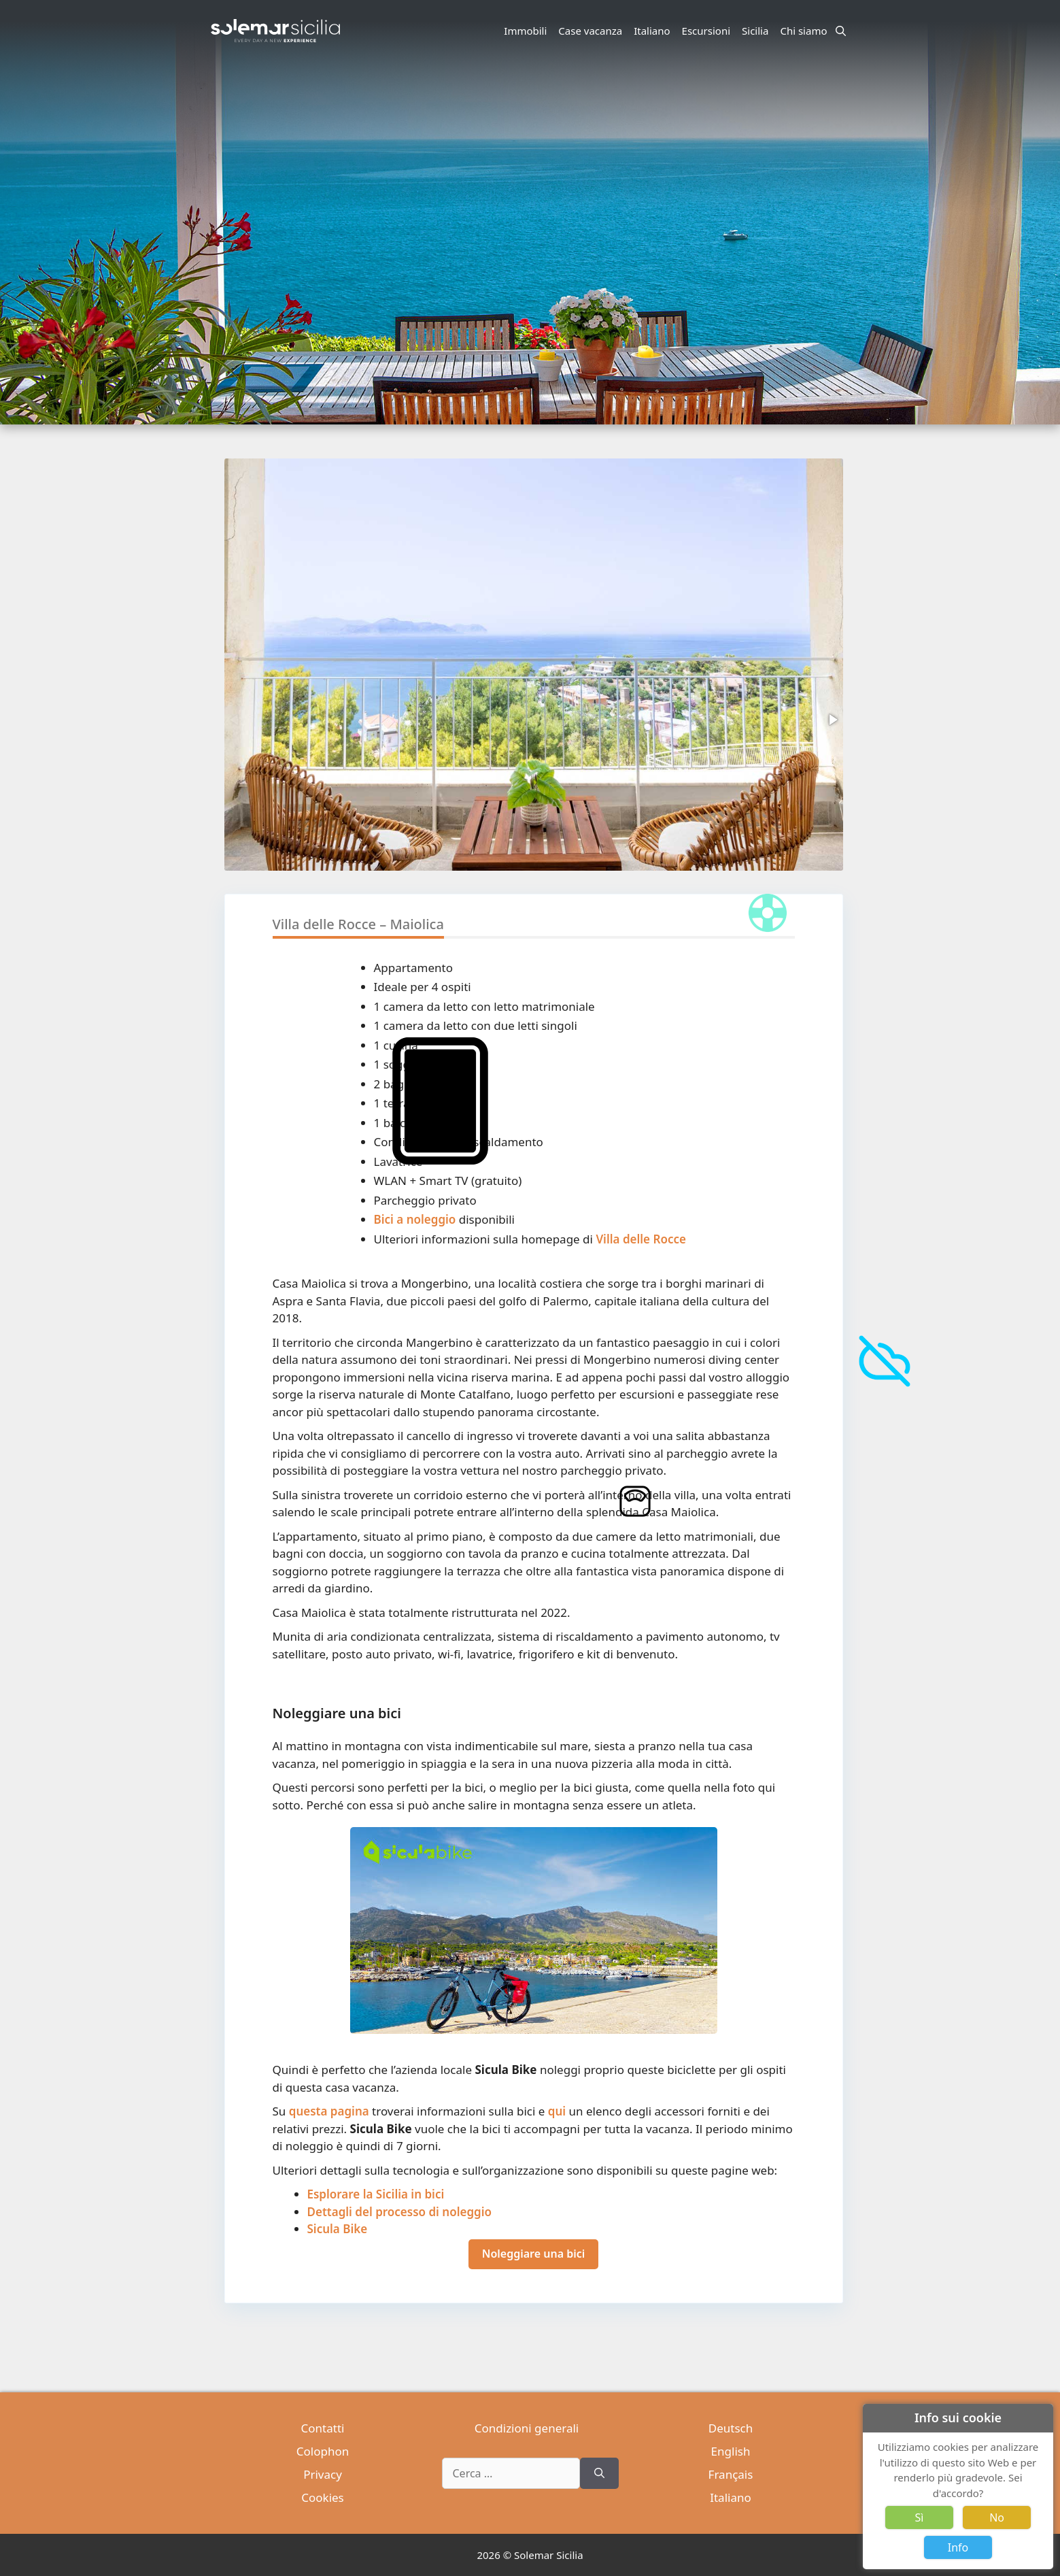 The image size is (1060, 2576). What do you see at coordinates (885, 1361) in the screenshot?
I see `indicates offline or disconnected from cloud services` at bounding box center [885, 1361].